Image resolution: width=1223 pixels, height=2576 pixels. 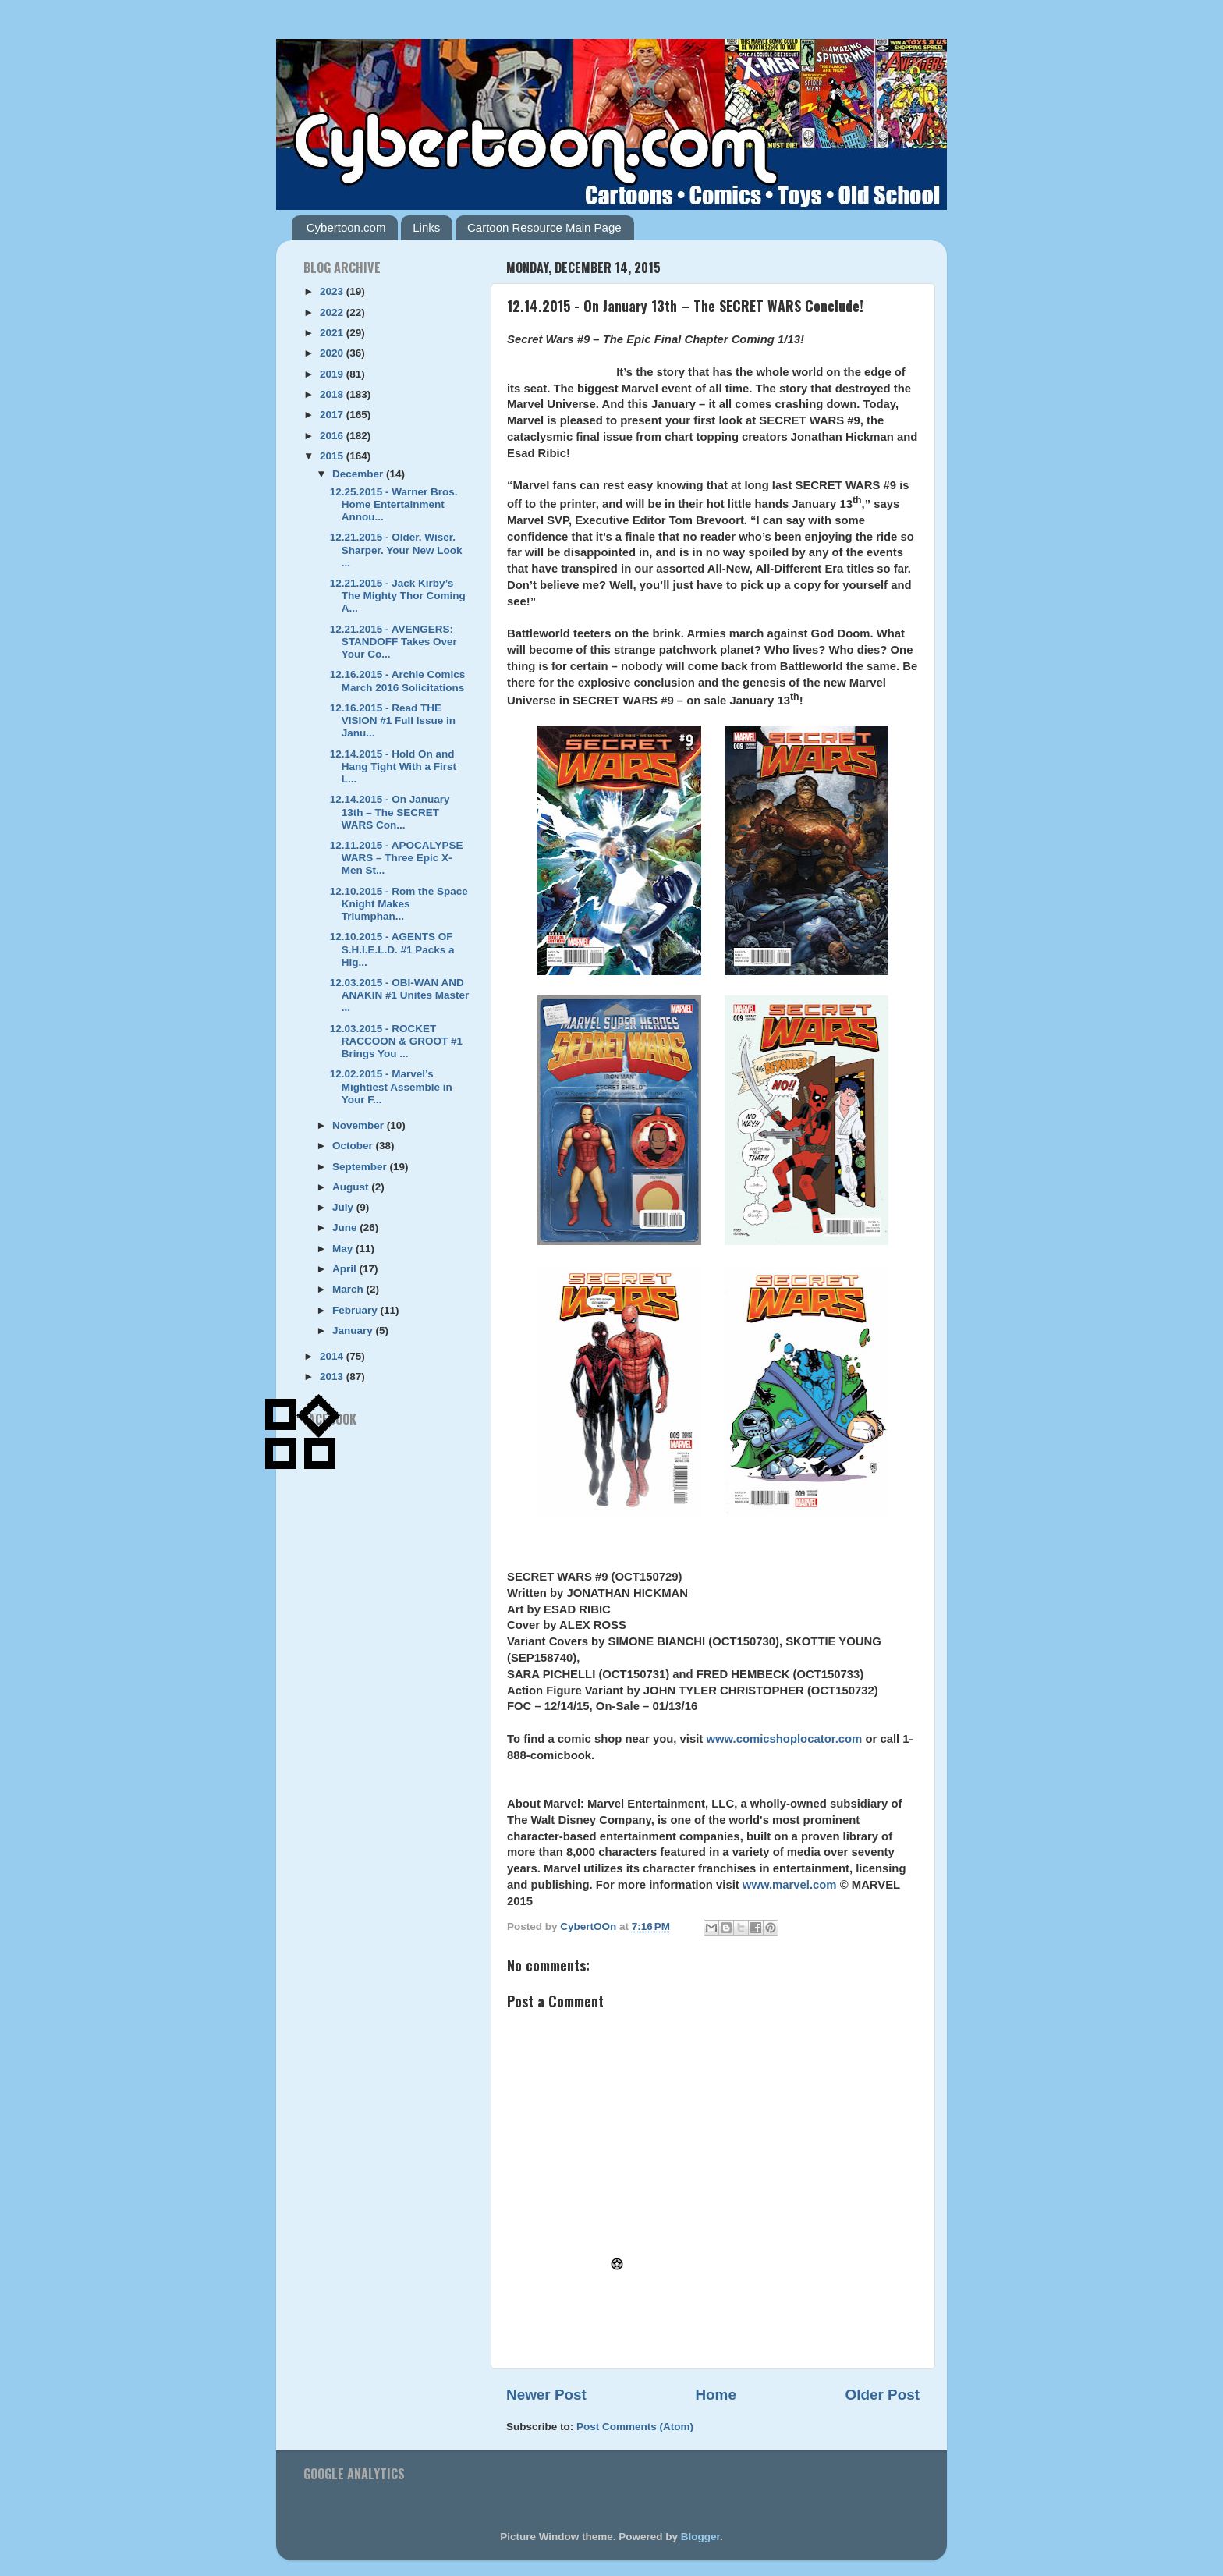 I want to click on access widgets or mini-apps, so click(x=300, y=1434).